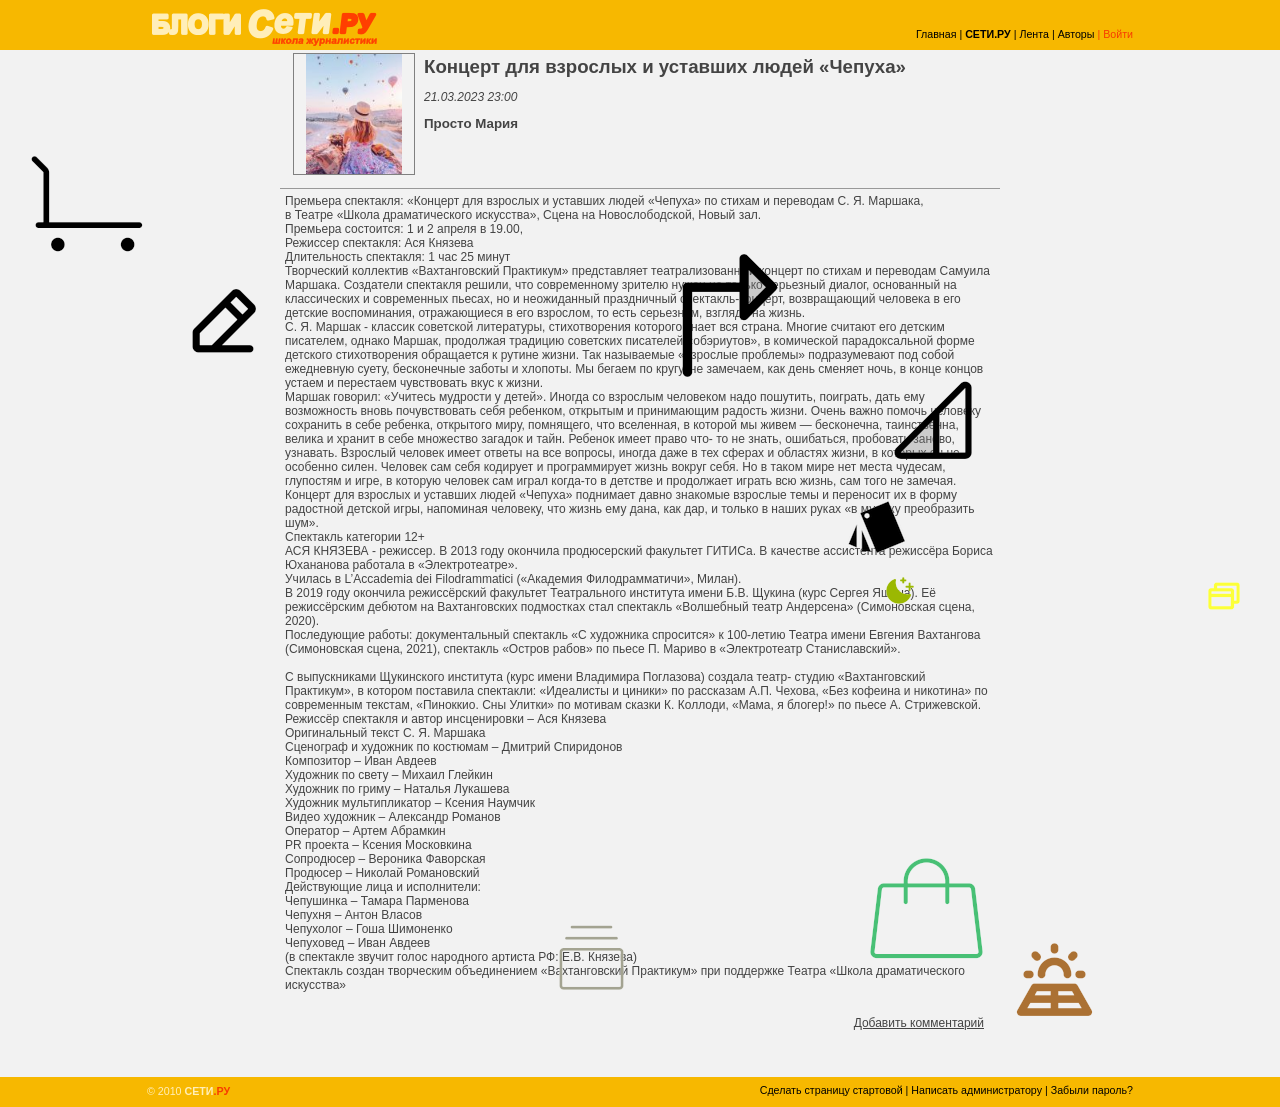 The image size is (1280, 1107). I want to click on access shopping bag or cart, so click(926, 914).